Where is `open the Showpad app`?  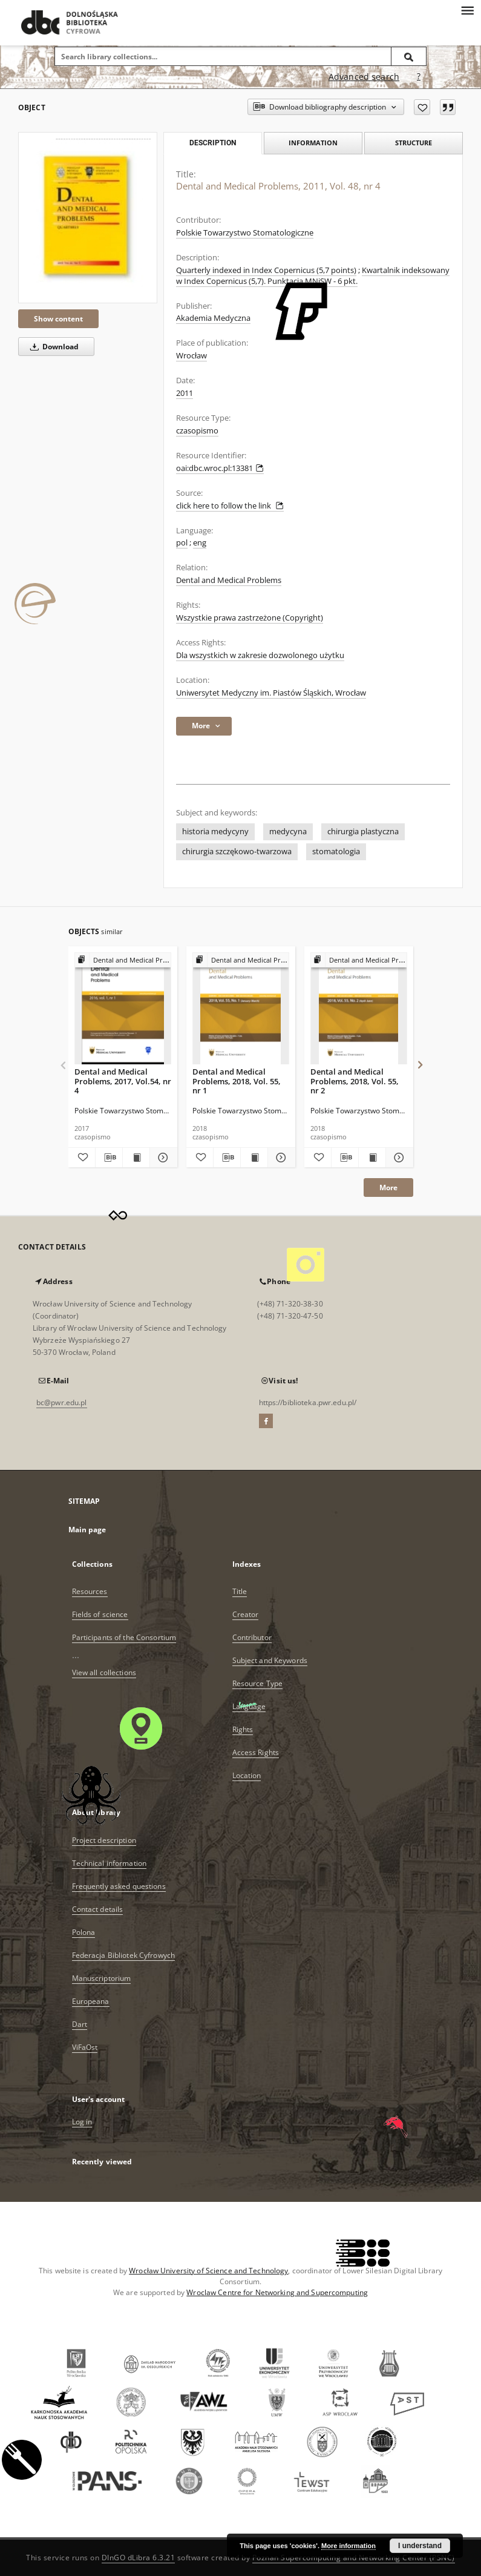 open the Showpad app is located at coordinates (117, 1215).